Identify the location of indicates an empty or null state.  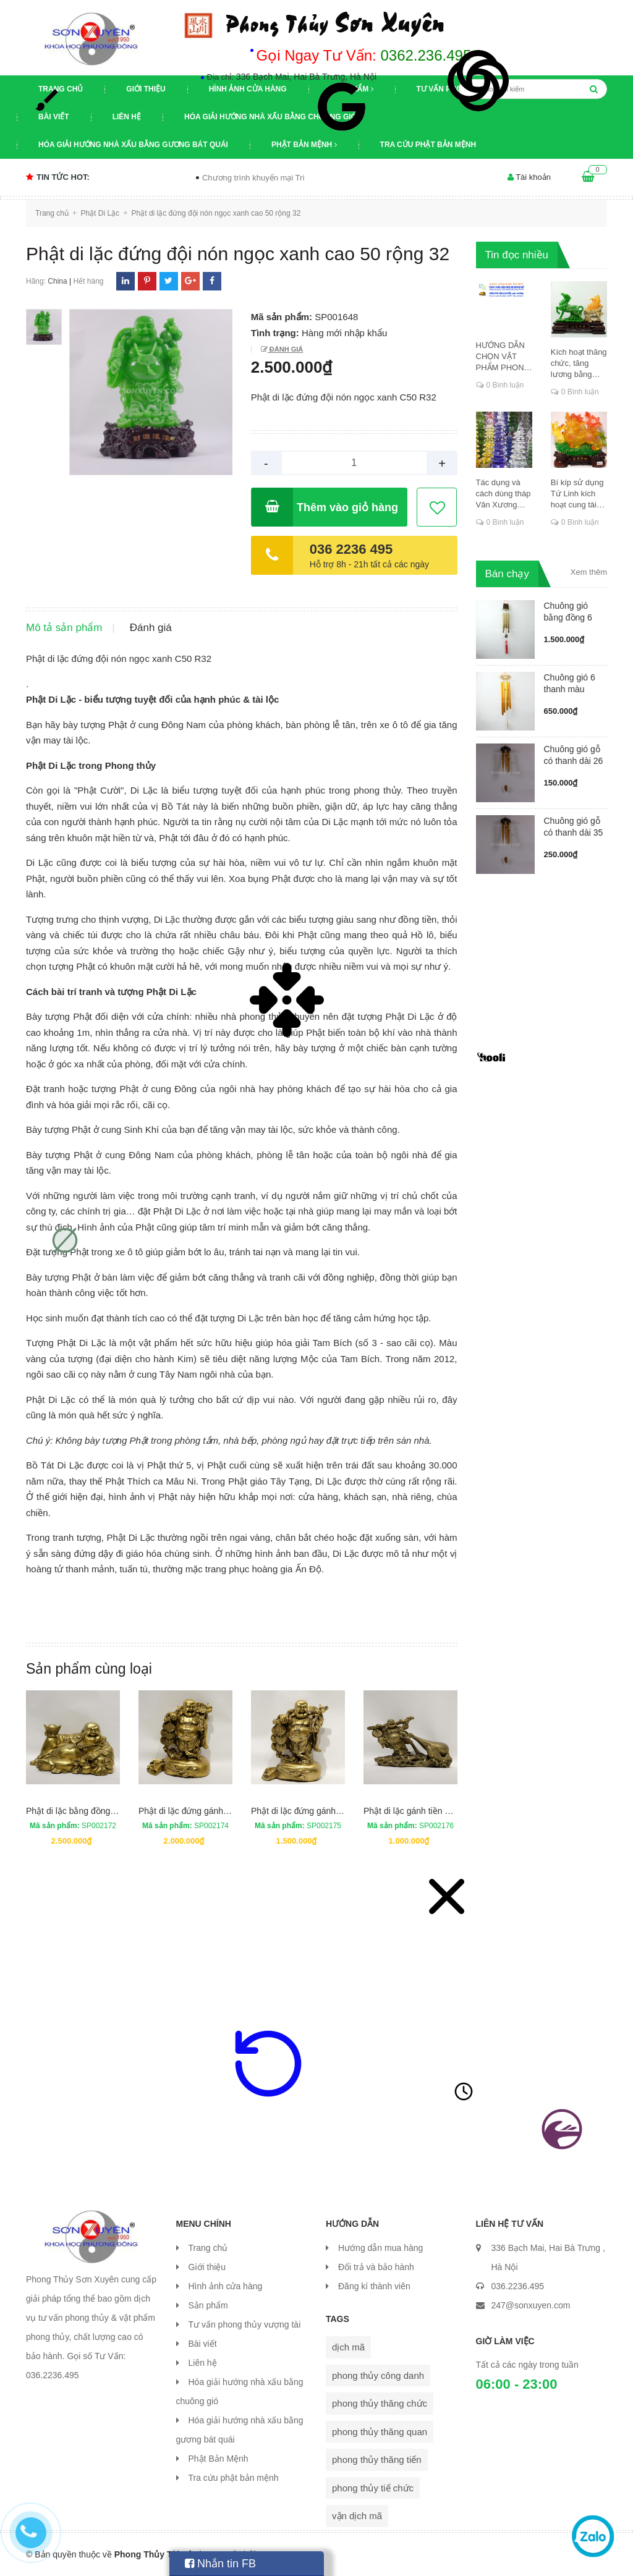
(65, 1240).